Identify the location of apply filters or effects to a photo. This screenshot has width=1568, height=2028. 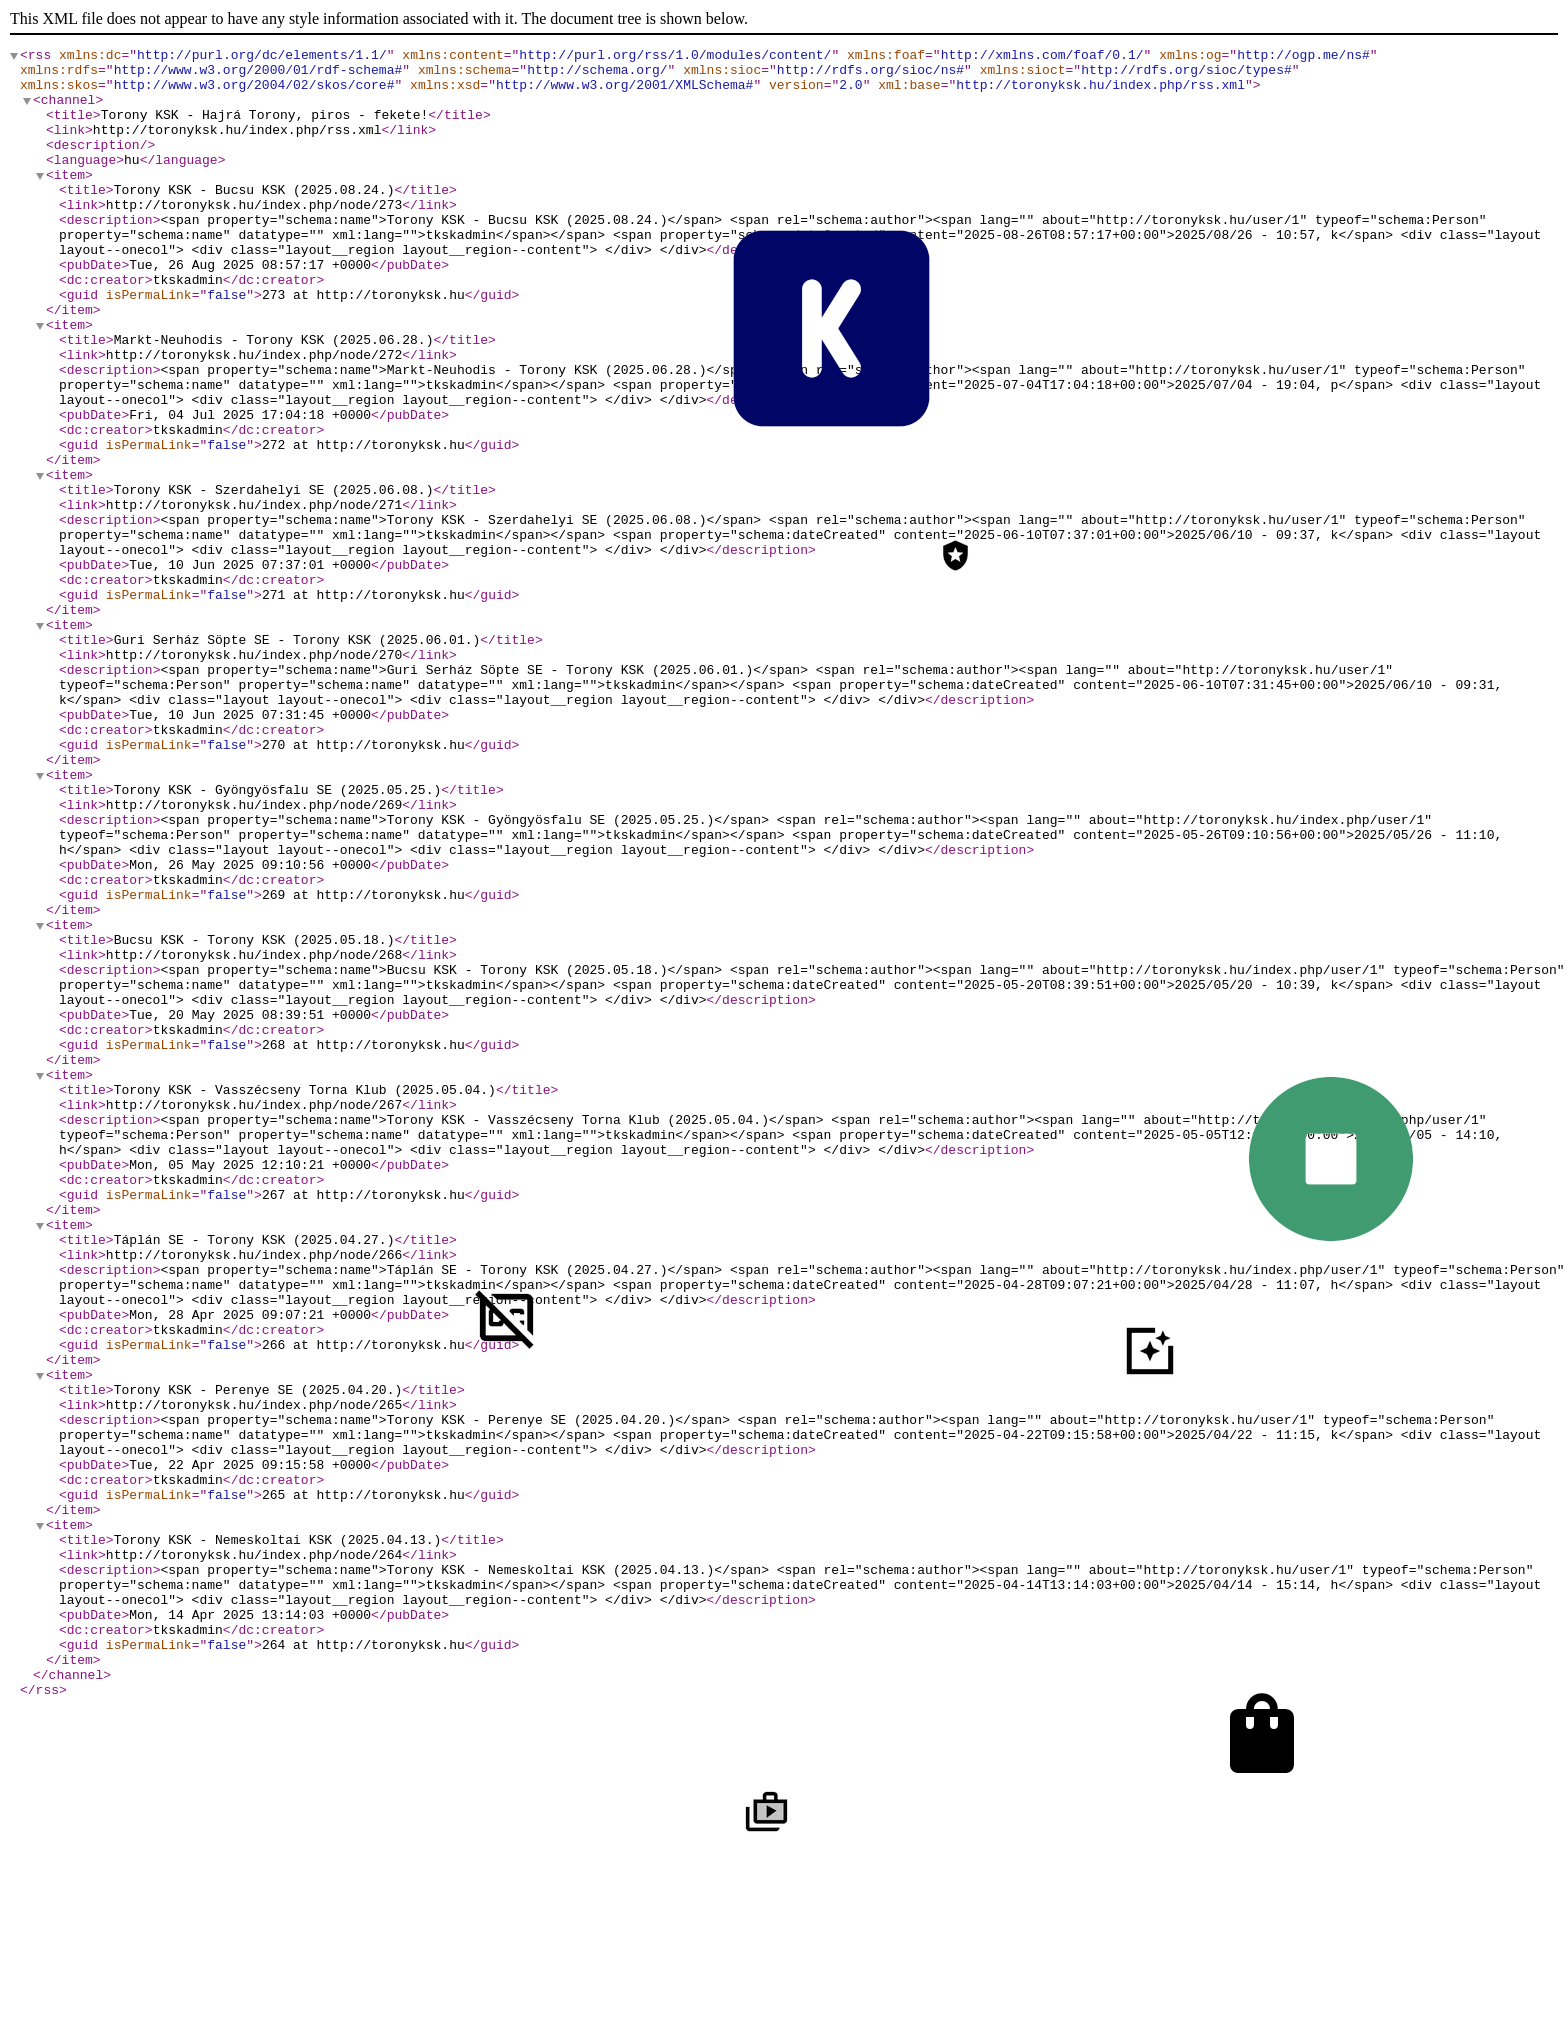
(1150, 1351).